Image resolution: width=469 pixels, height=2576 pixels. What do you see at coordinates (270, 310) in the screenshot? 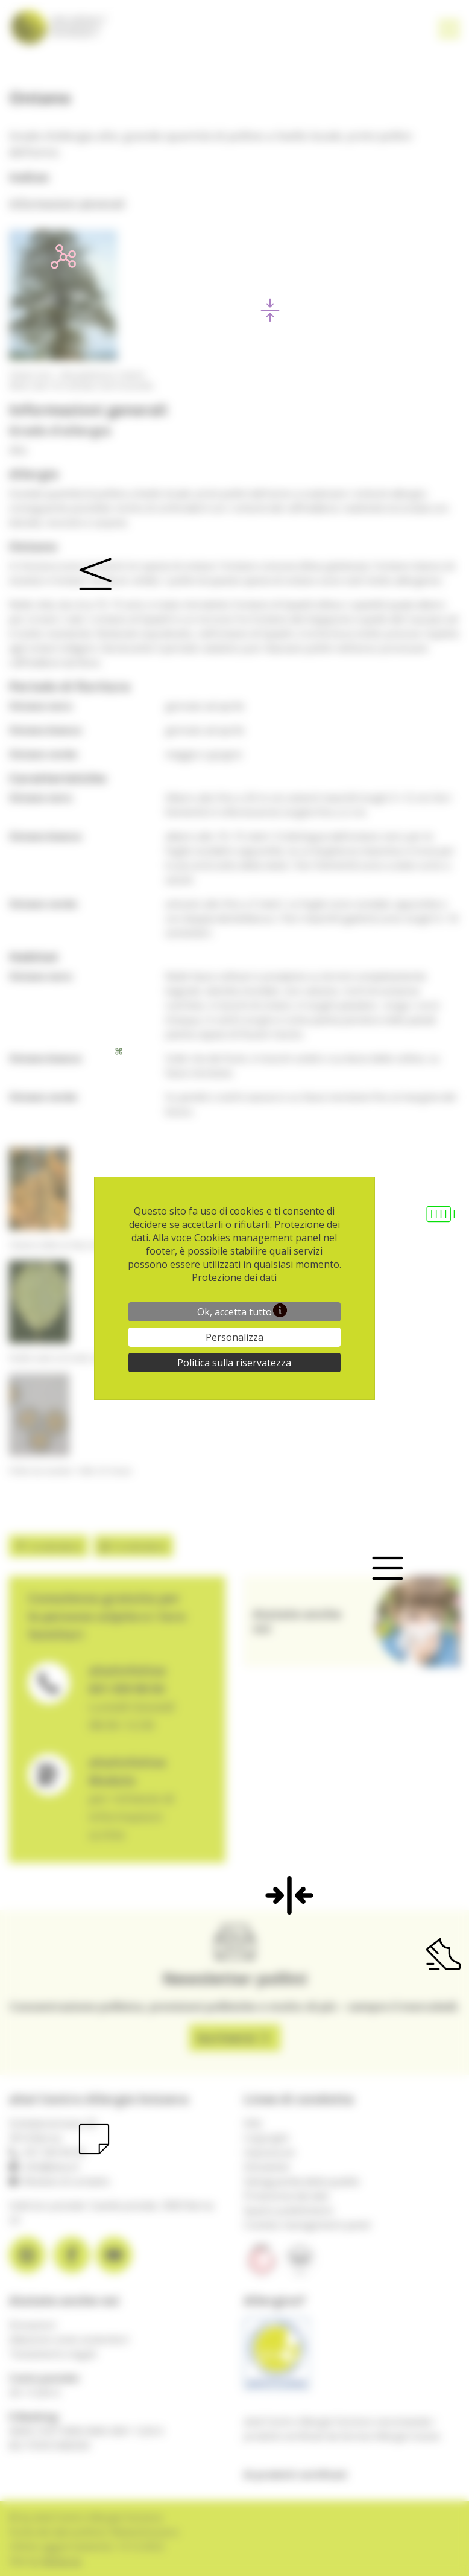
I see `collapse content vertically` at bounding box center [270, 310].